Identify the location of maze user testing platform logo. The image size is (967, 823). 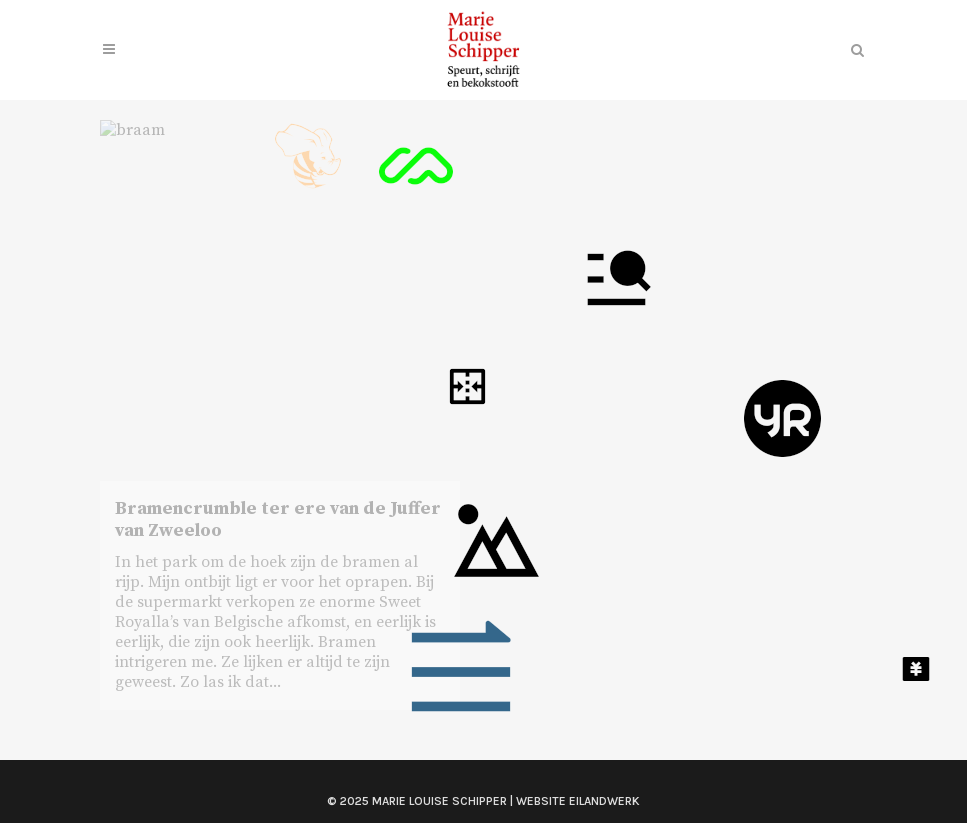
(416, 166).